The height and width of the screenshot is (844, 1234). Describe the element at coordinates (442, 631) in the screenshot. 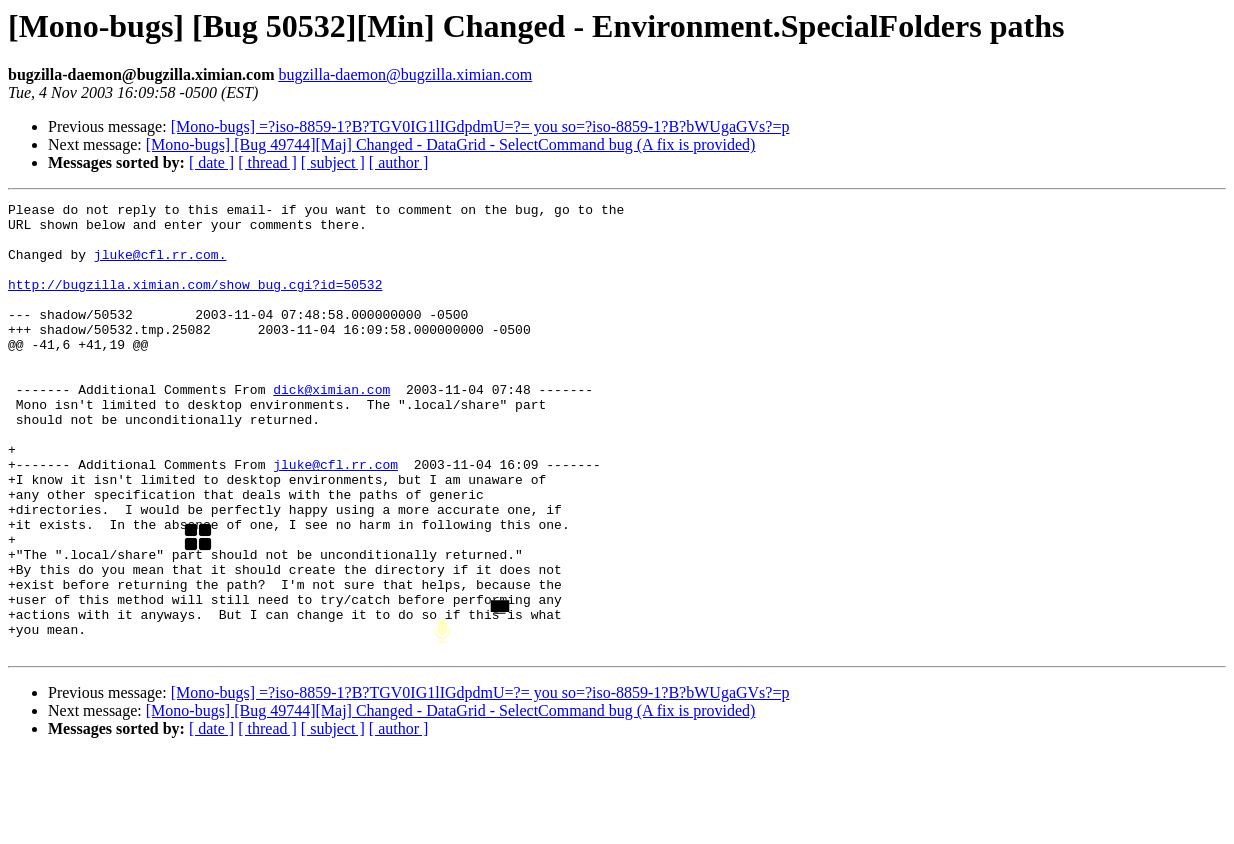

I see `tap to start voice input` at that location.